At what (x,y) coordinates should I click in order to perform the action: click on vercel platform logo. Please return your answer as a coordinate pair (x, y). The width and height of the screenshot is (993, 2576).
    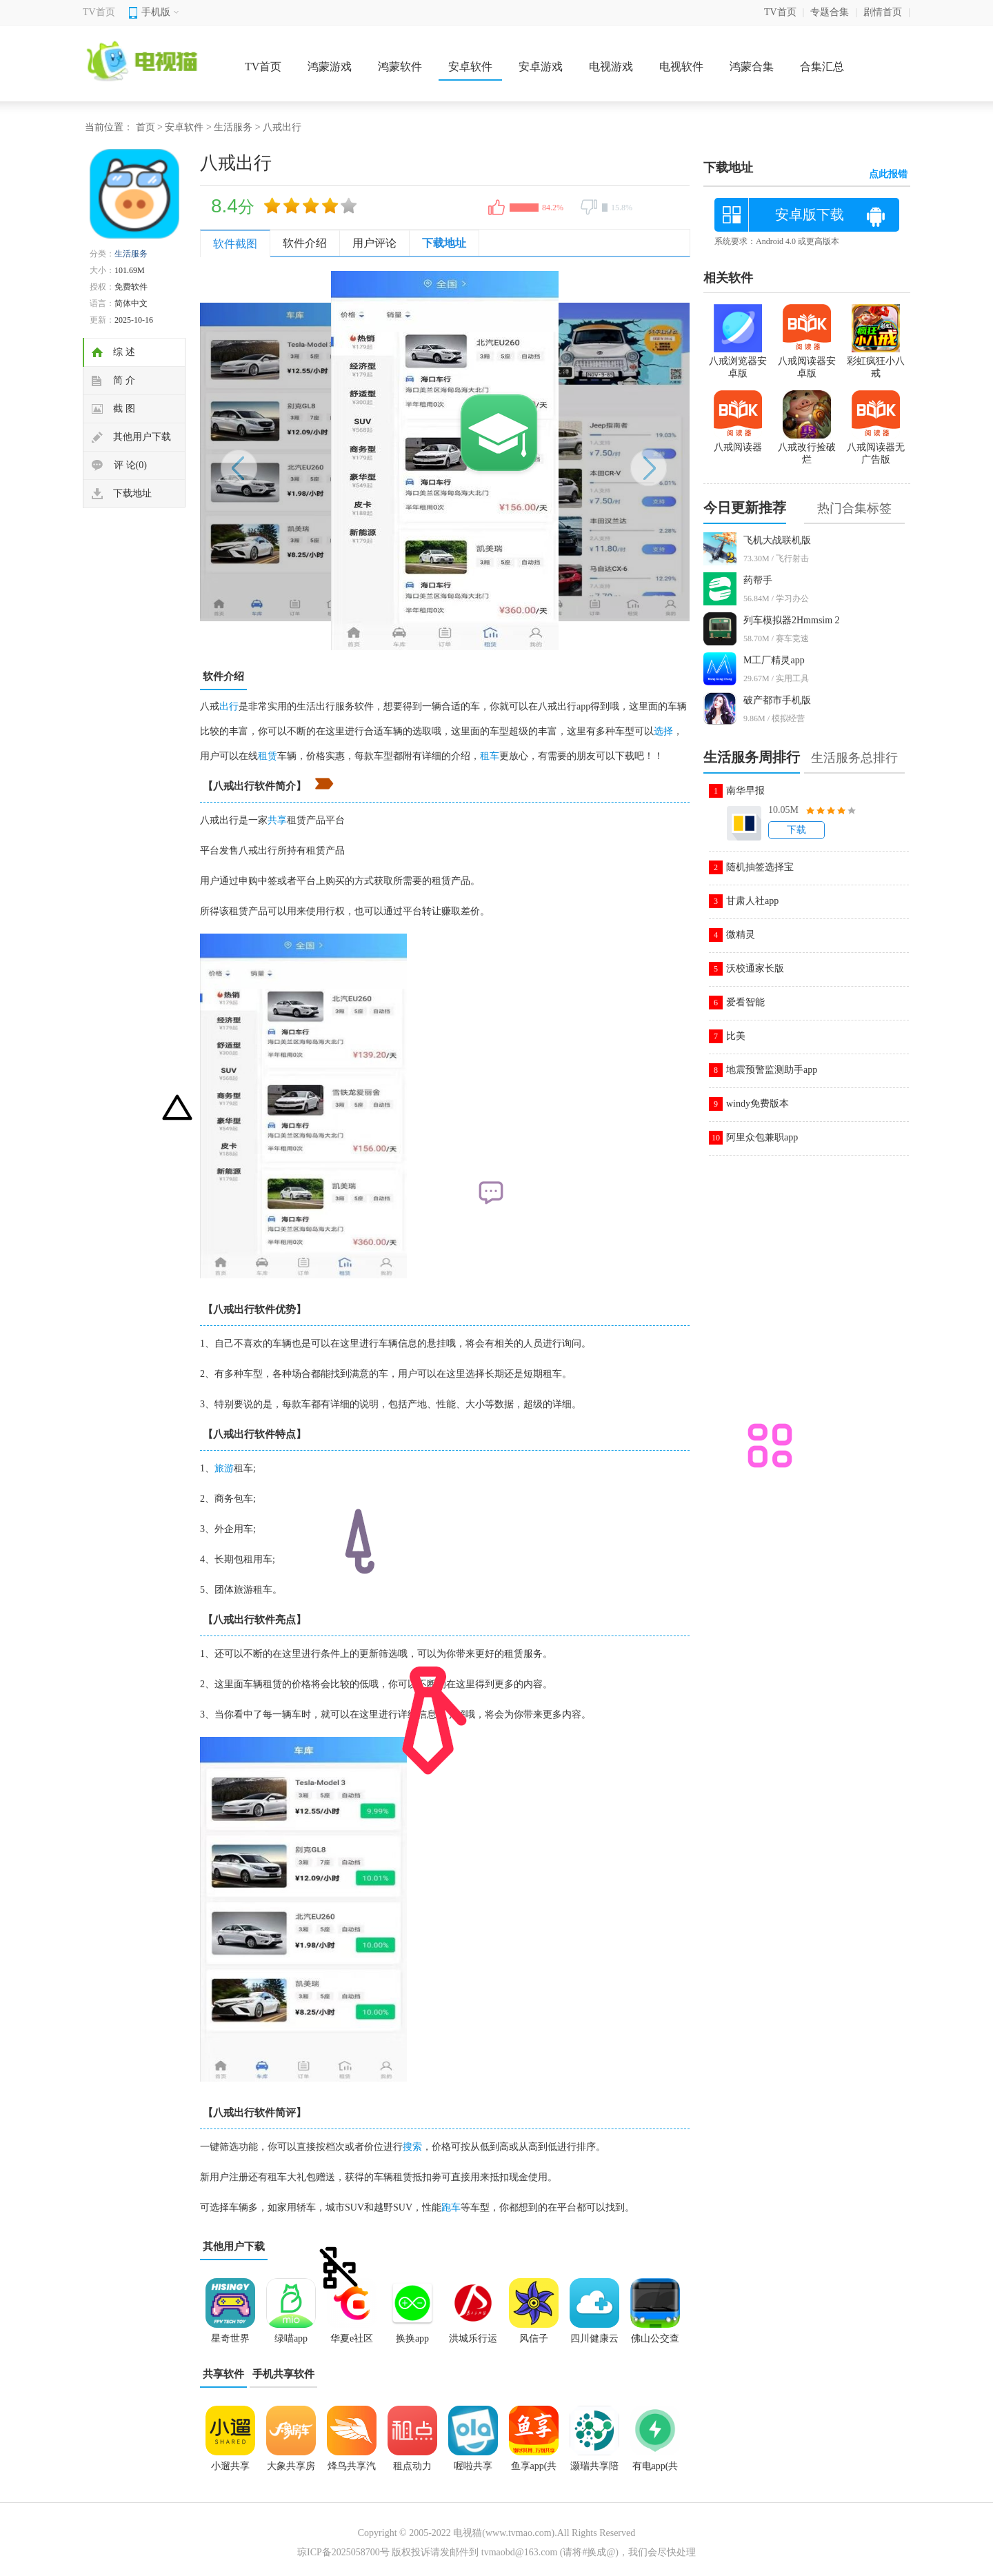
    Looking at the image, I should click on (177, 1108).